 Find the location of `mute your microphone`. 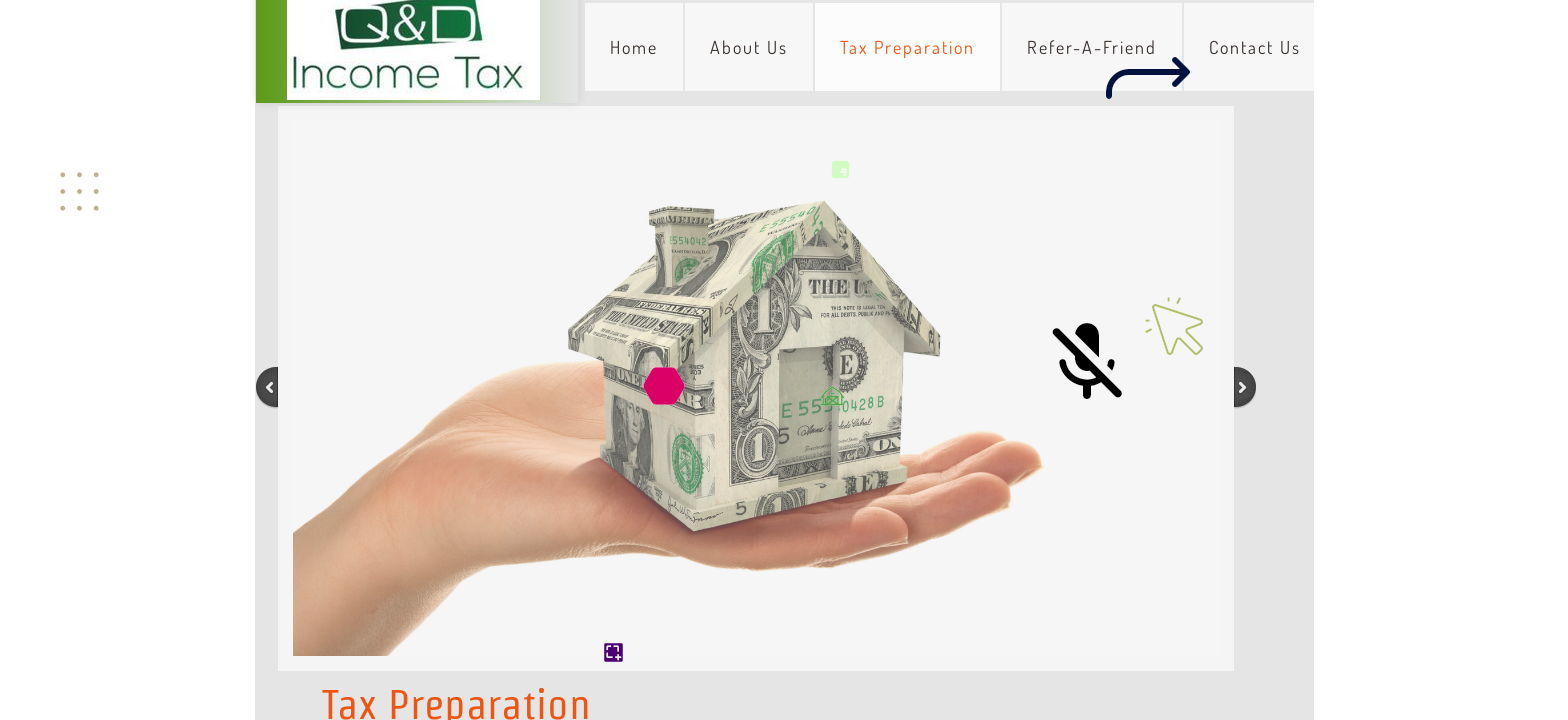

mute your microphone is located at coordinates (1087, 363).